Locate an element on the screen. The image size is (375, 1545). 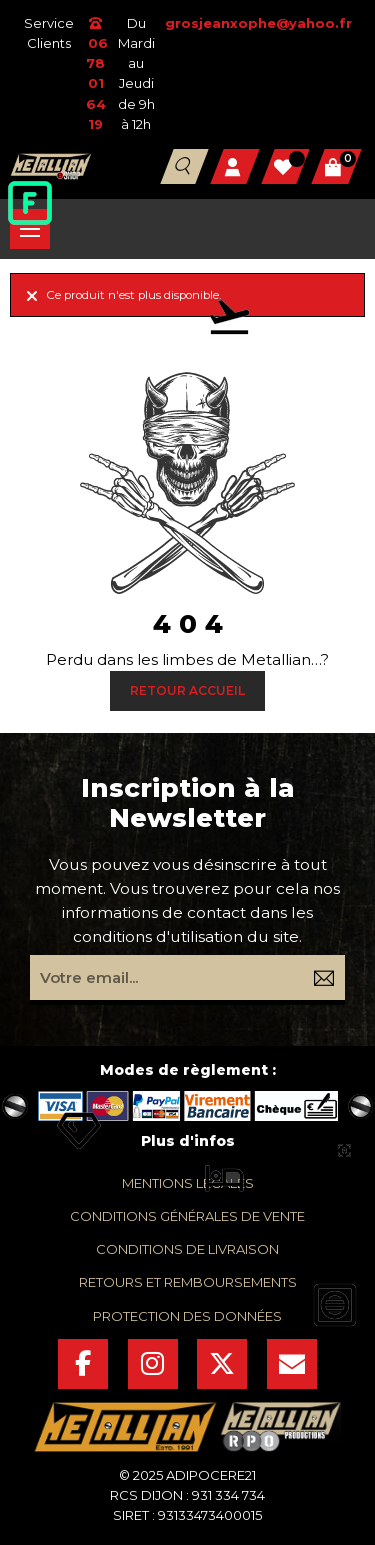
find nearby hotels or accommodations is located at coordinates (224, 1177).